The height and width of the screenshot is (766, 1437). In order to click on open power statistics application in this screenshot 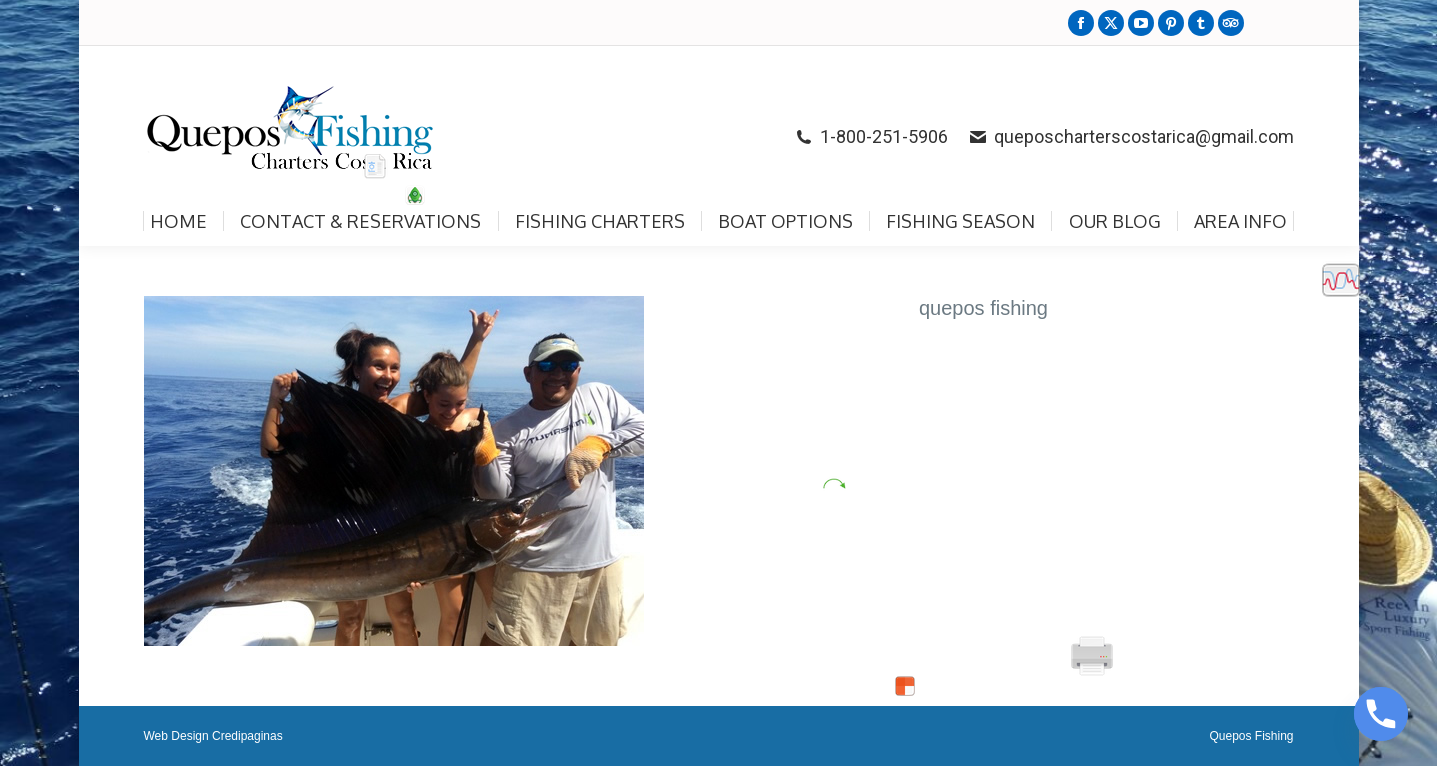, I will do `click(1341, 280)`.